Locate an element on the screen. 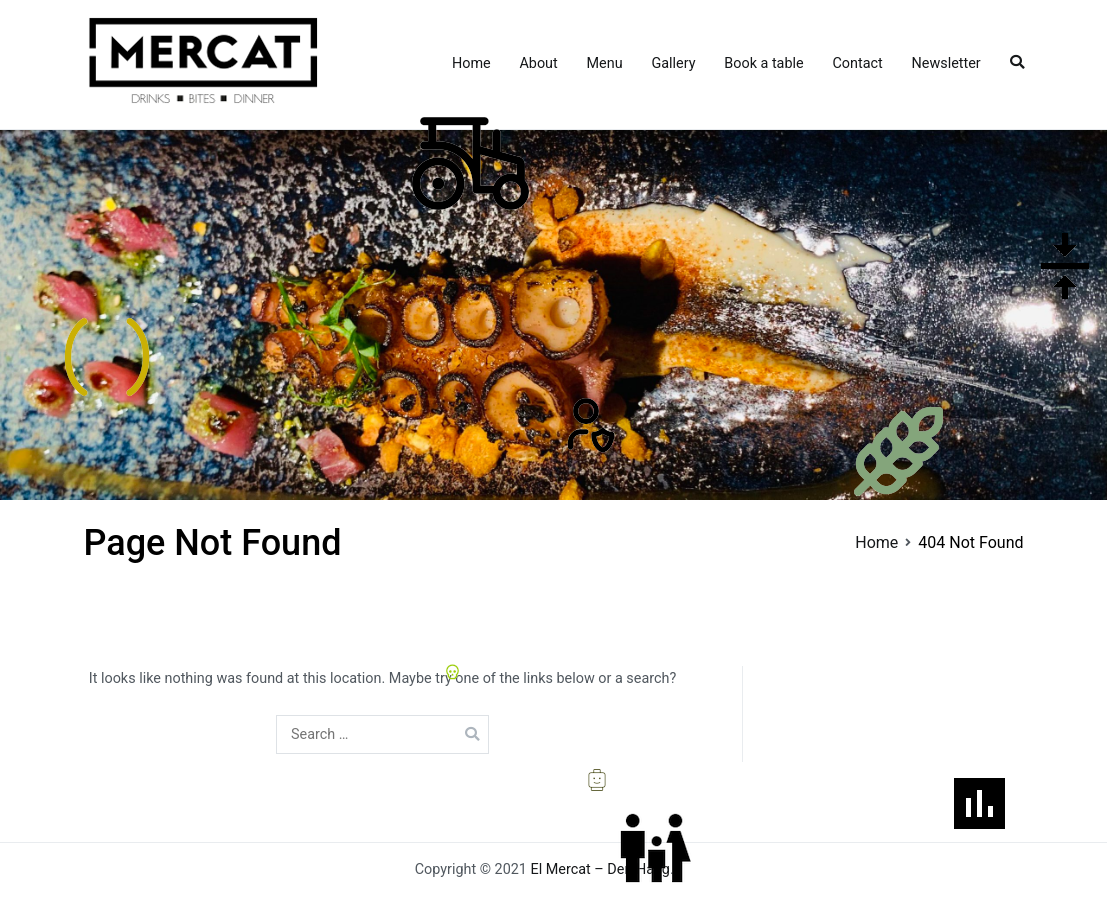  indicates grain or wheat-based ingredients is located at coordinates (898, 451).